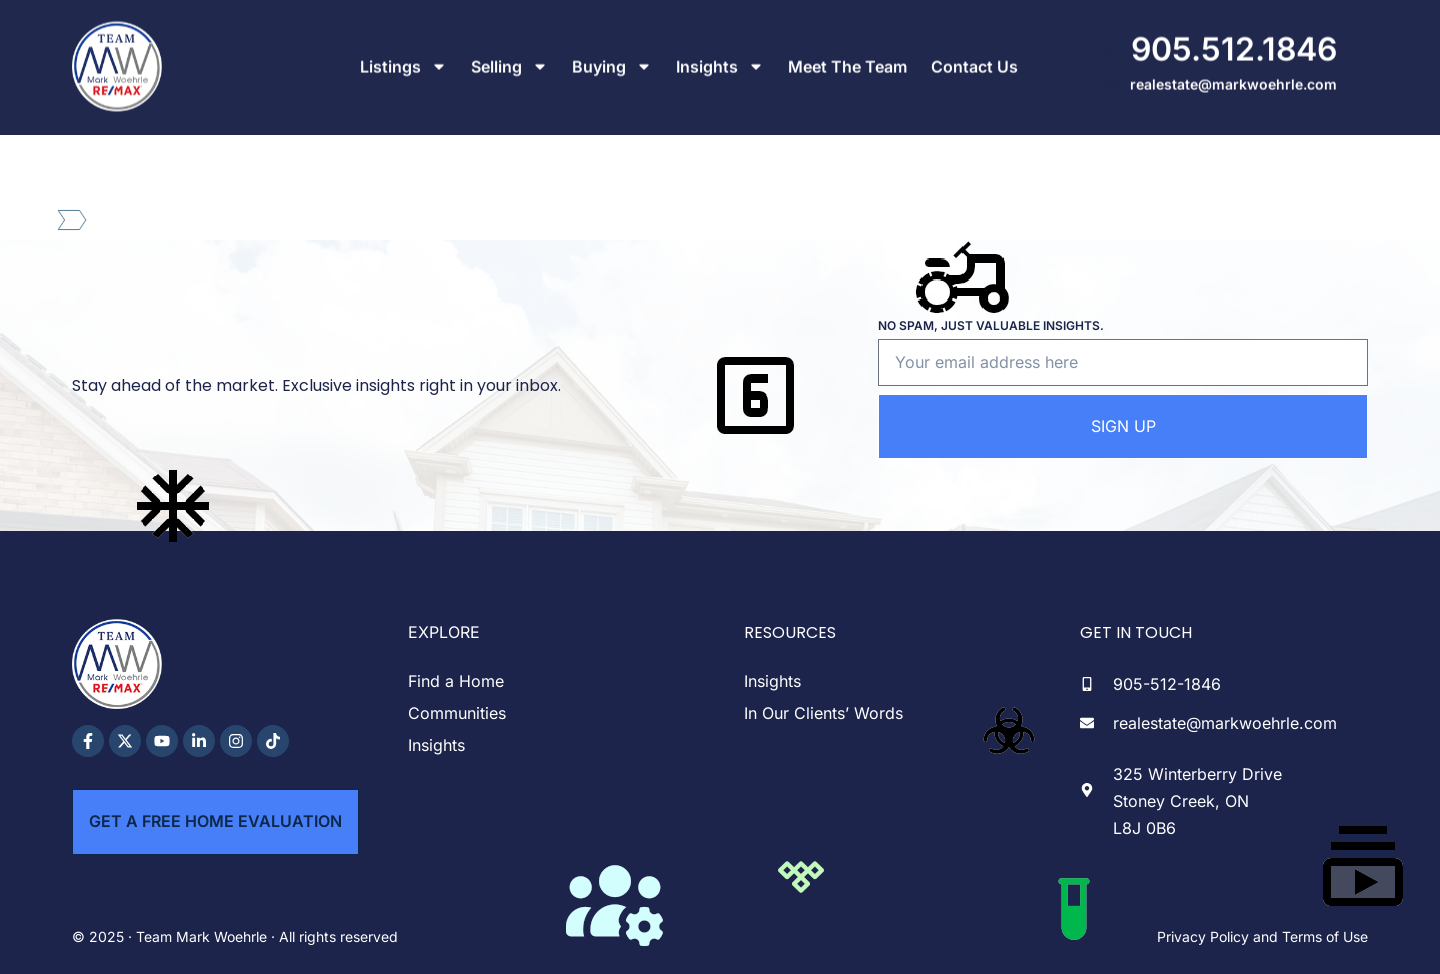 The image size is (1440, 974). What do you see at coordinates (1009, 732) in the screenshot?
I see `indicates hazardous or dangerous content warning` at bounding box center [1009, 732].